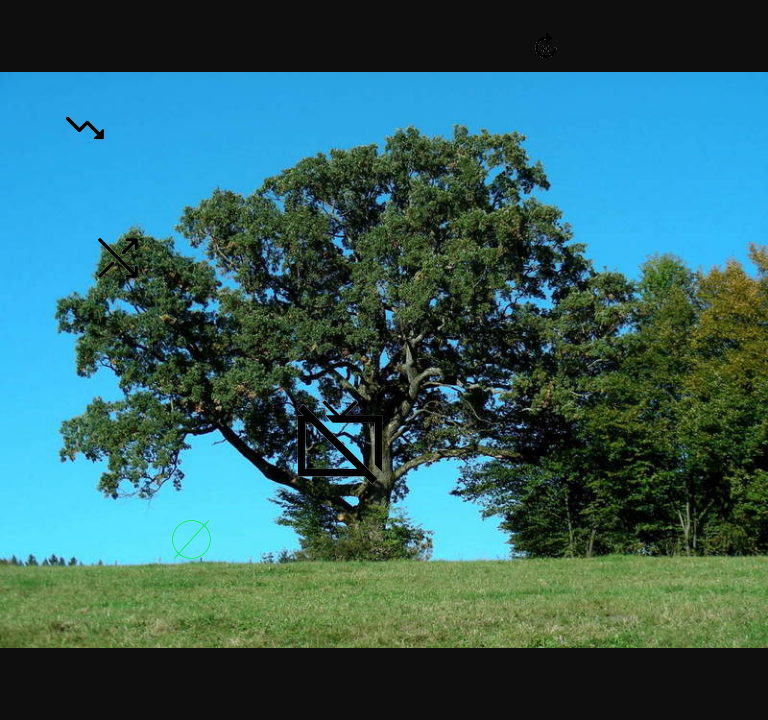  Describe the element at coordinates (340, 442) in the screenshot. I see `tv or display is currently off or disabled` at that location.